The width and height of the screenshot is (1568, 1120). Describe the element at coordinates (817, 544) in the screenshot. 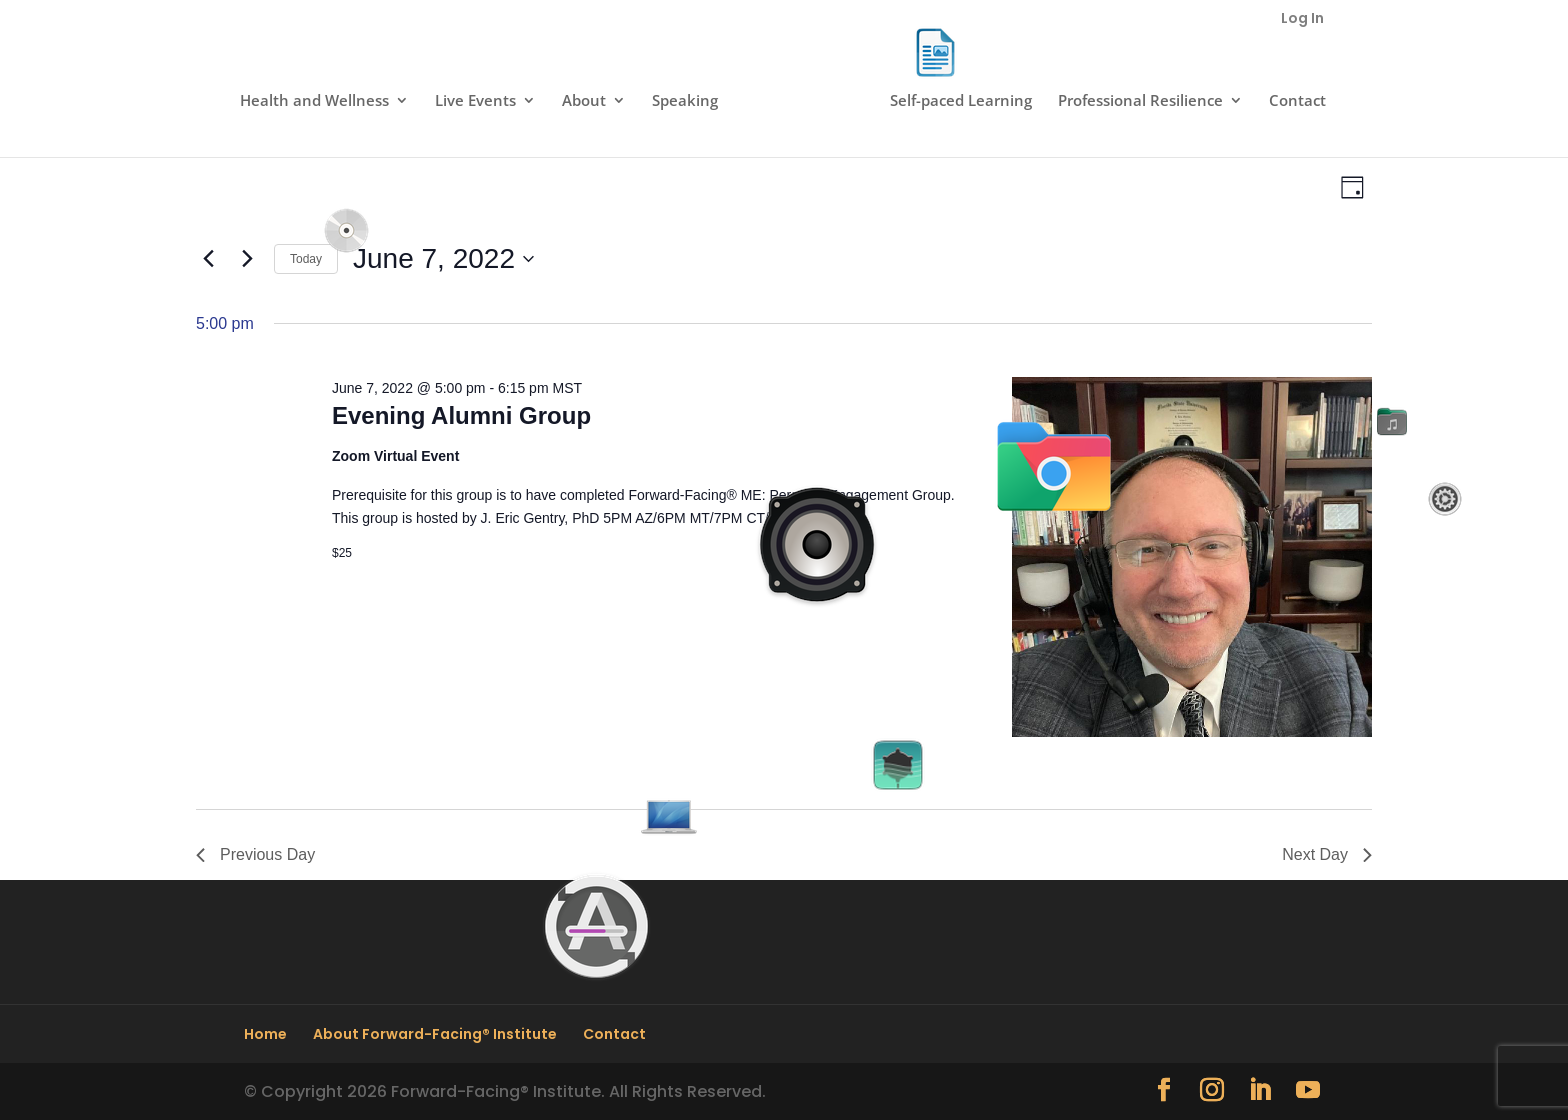

I see `adjust speaker or audio output settings` at that location.